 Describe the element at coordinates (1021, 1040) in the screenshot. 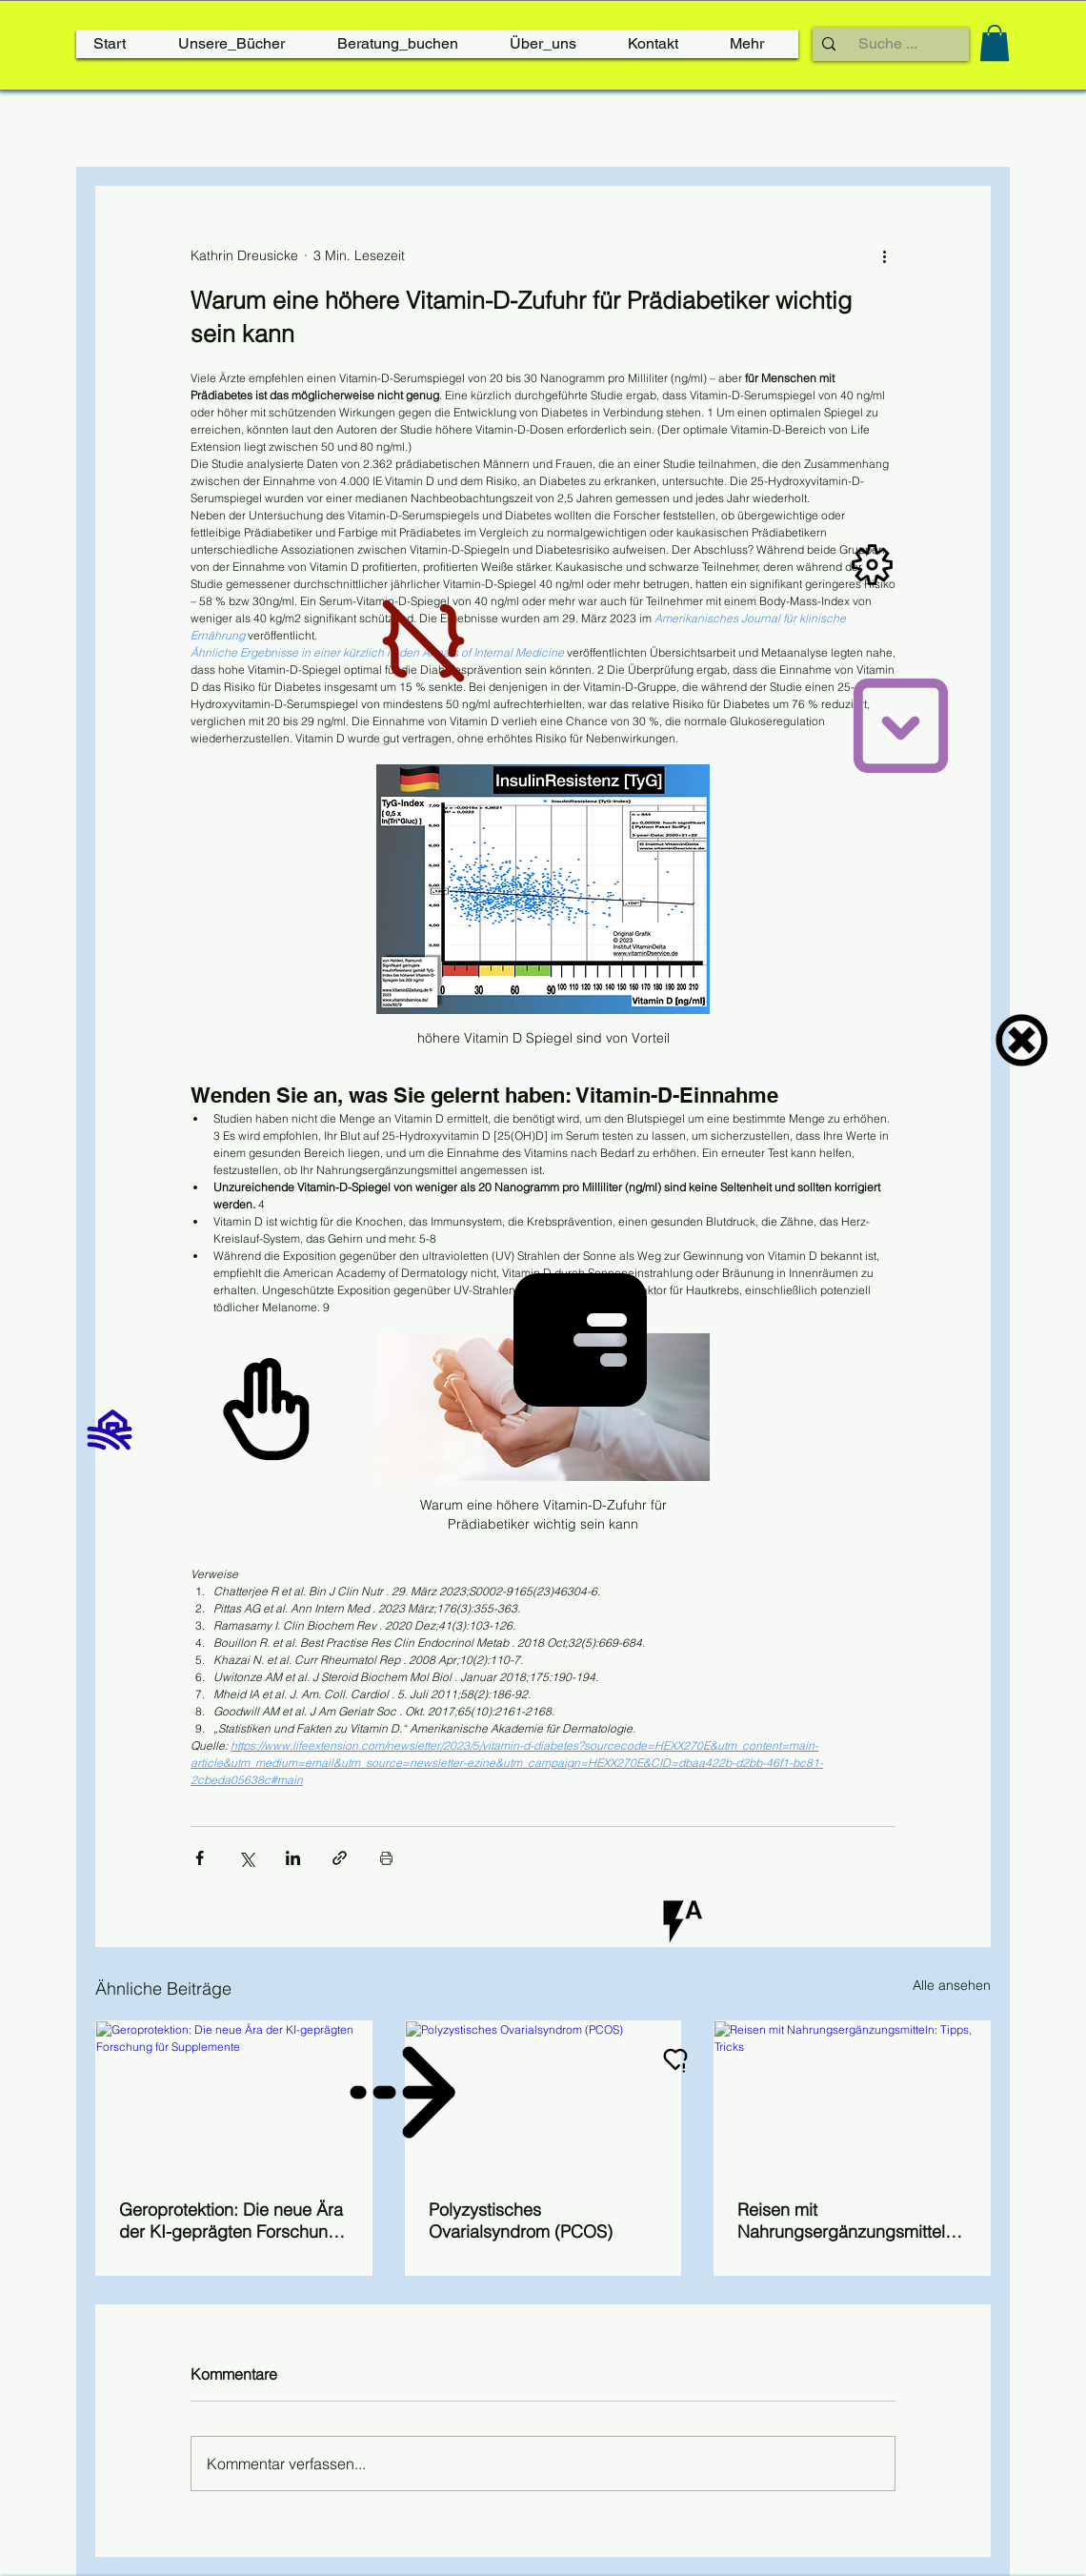

I see `indicates an error or failed operation` at that location.